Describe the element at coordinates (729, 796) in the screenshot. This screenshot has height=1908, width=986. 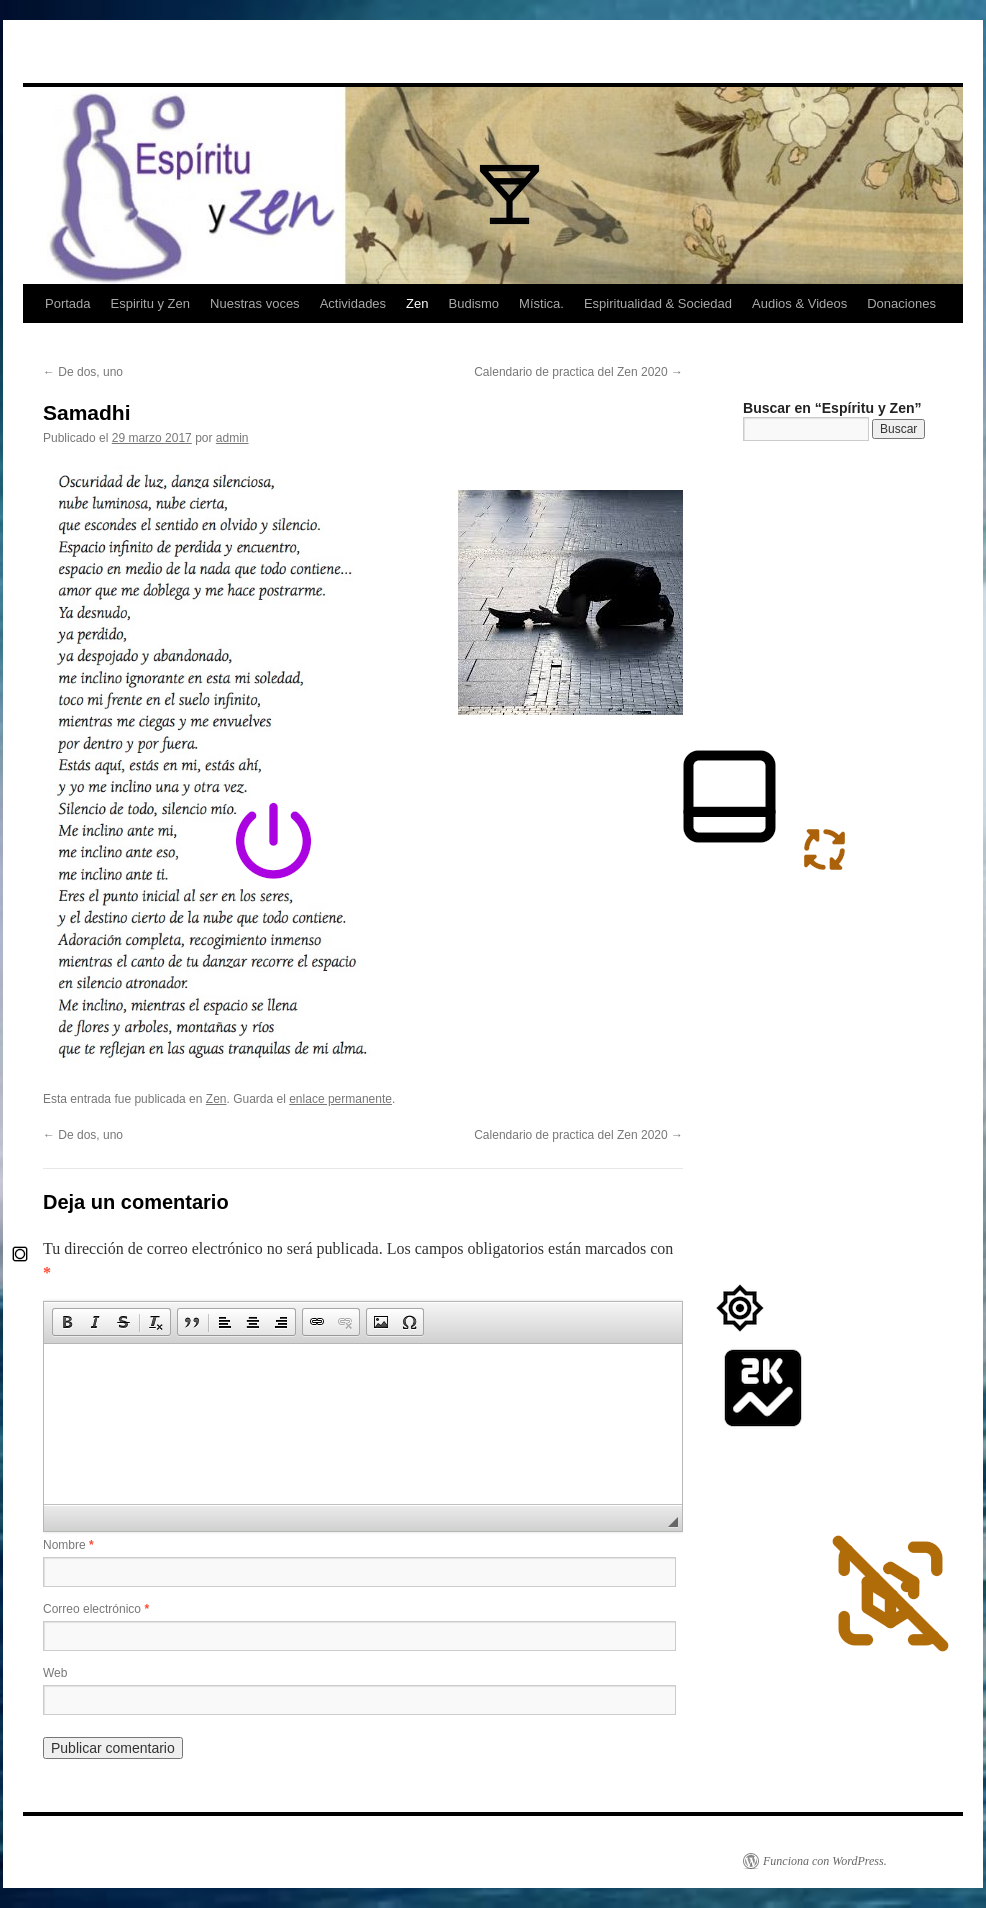
I see `toggle bottom navigation bar visibility` at that location.